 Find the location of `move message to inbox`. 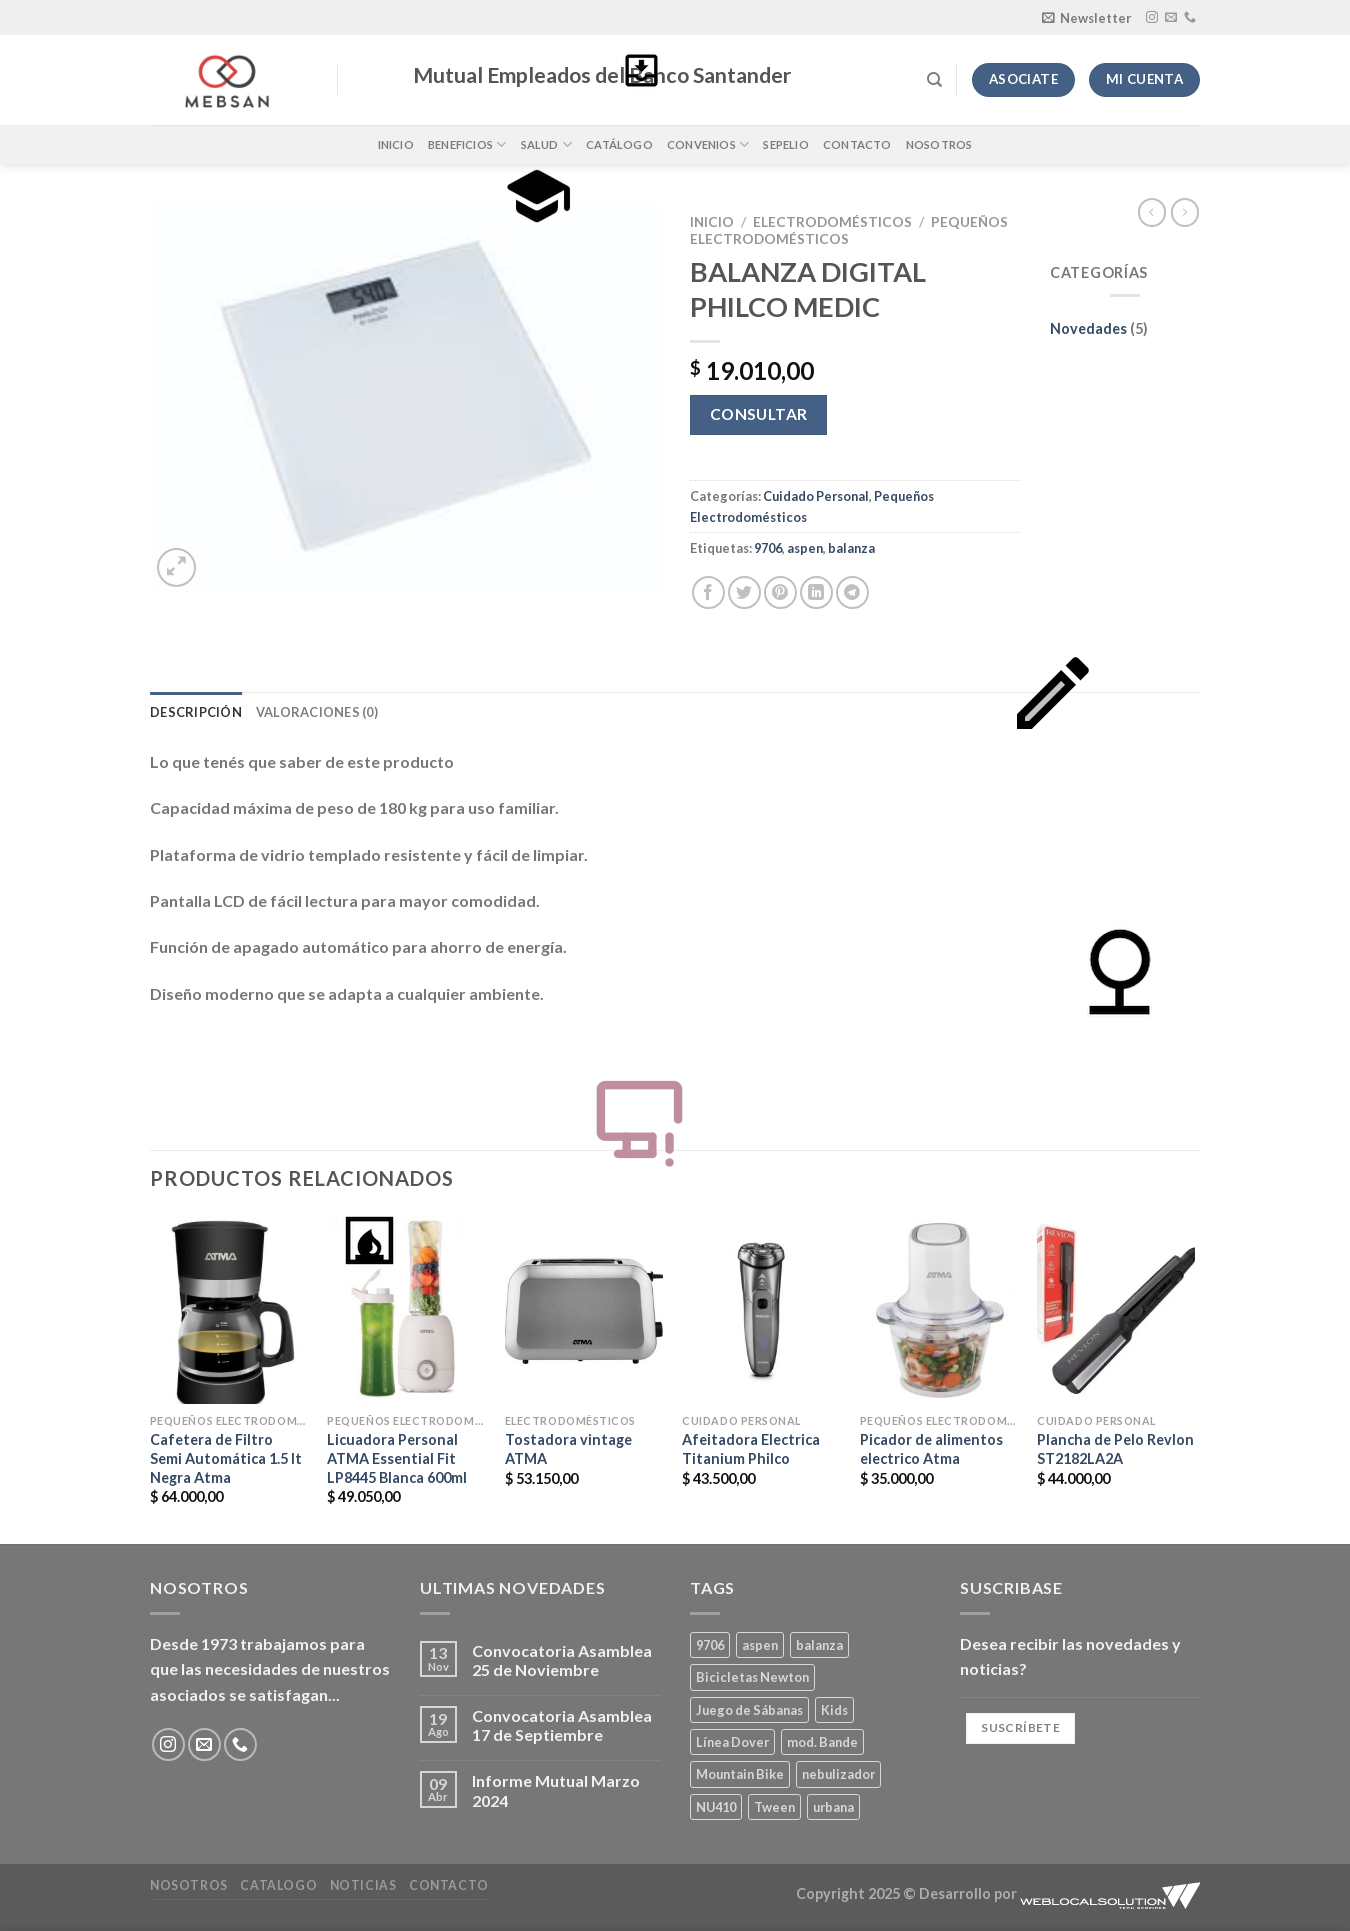

move message to inbox is located at coordinates (641, 70).